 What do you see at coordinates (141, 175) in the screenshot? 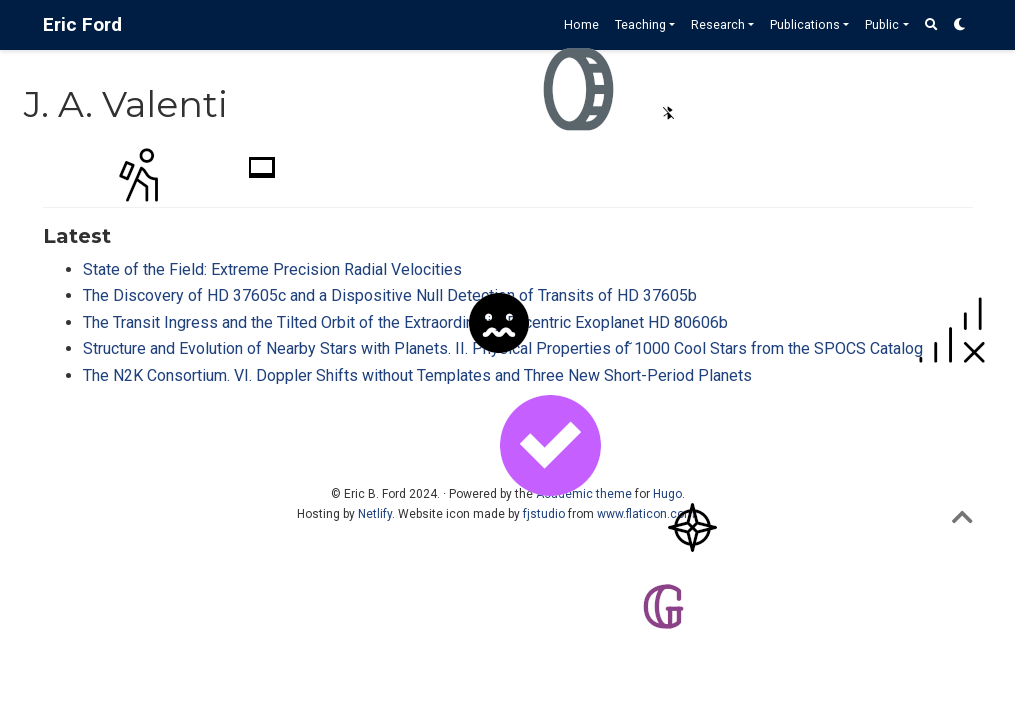
I see `access hiking trails or outdoor activities` at bounding box center [141, 175].